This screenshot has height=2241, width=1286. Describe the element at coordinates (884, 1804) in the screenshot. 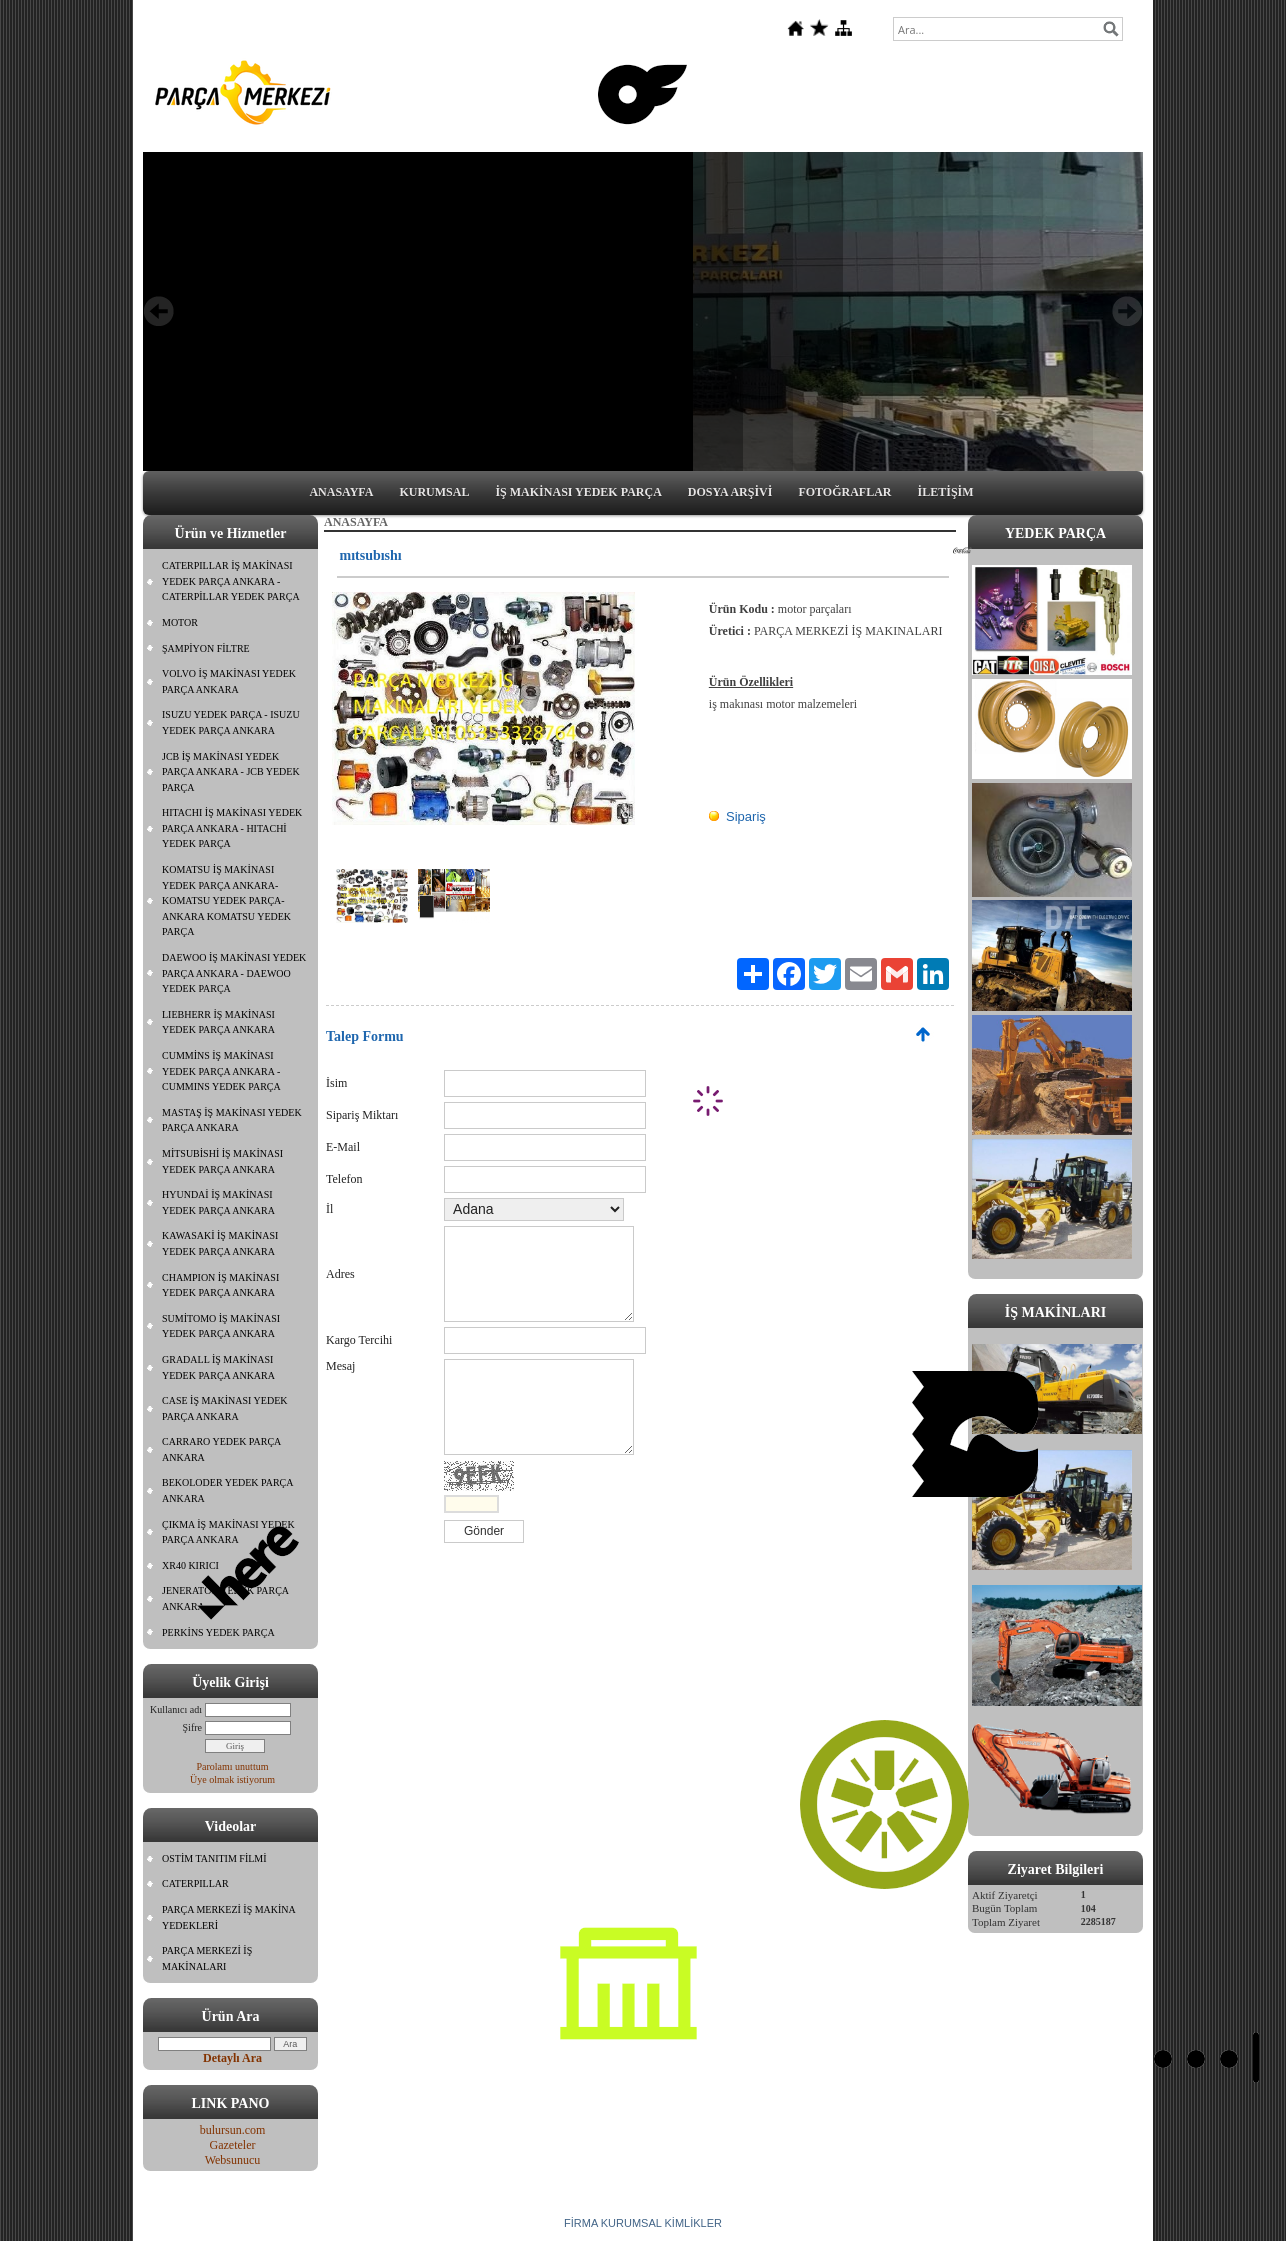

I see `jasmine testing framework logo` at that location.